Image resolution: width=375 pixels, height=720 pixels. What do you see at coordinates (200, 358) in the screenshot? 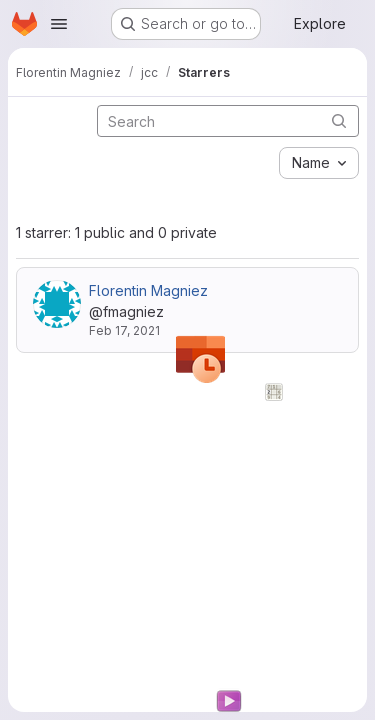
I see `open timesheet application` at bounding box center [200, 358].